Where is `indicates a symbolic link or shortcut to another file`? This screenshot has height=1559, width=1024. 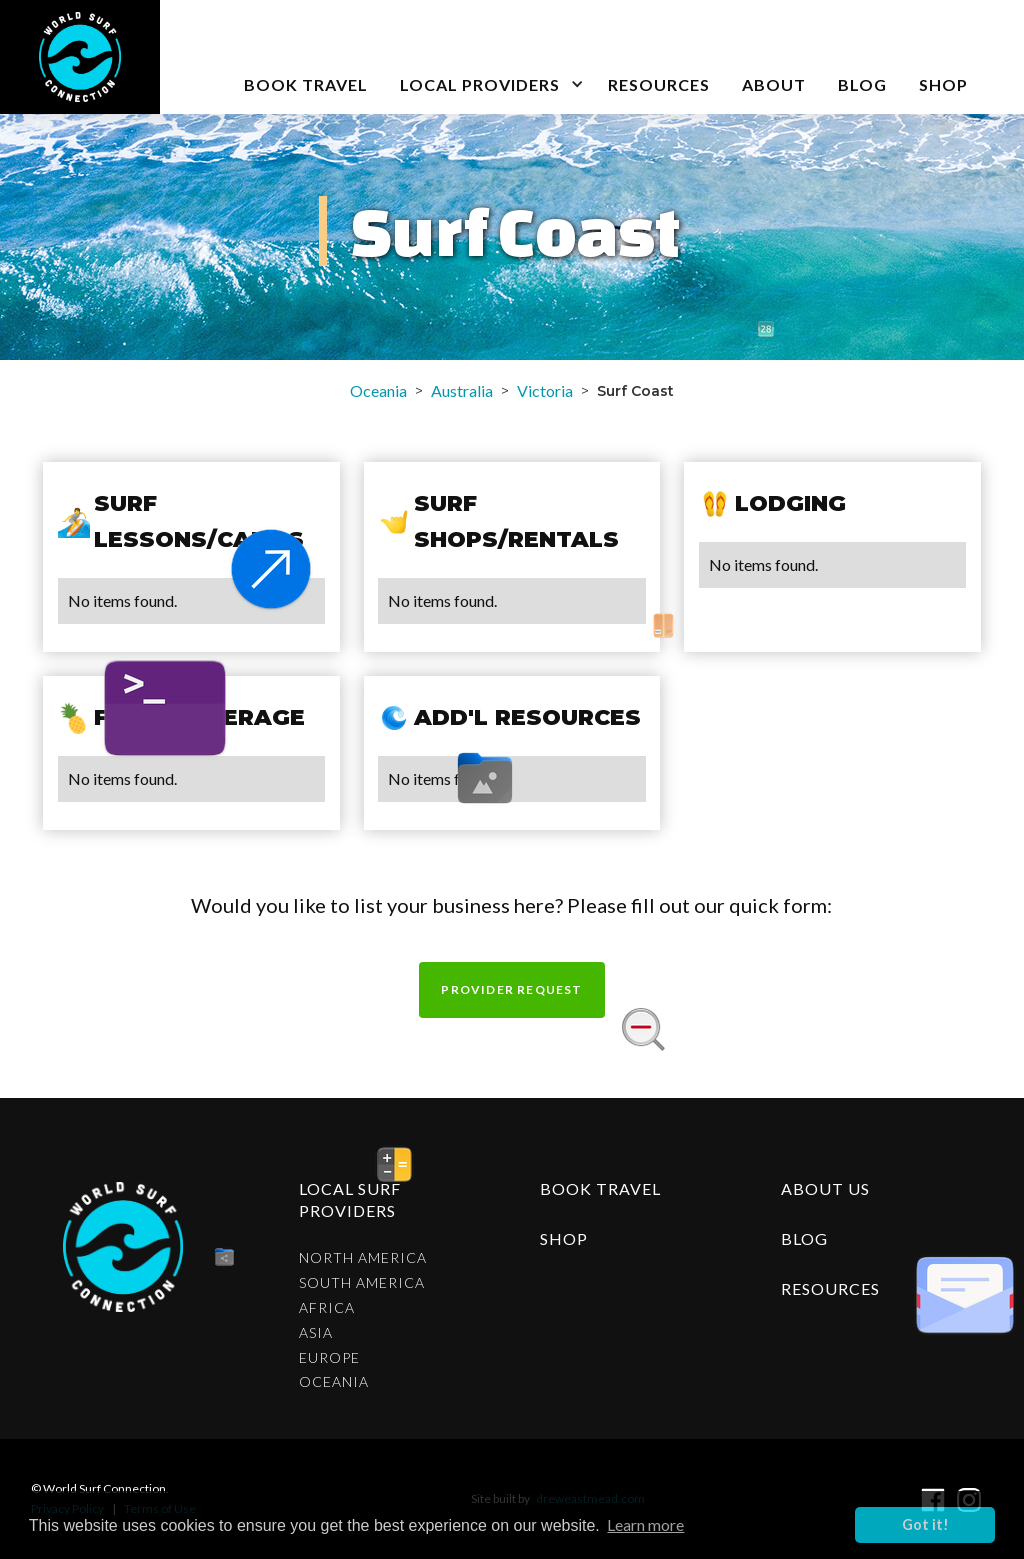 indicates a symbolic link or shortcut to another file is located at coordinates (271, 569).